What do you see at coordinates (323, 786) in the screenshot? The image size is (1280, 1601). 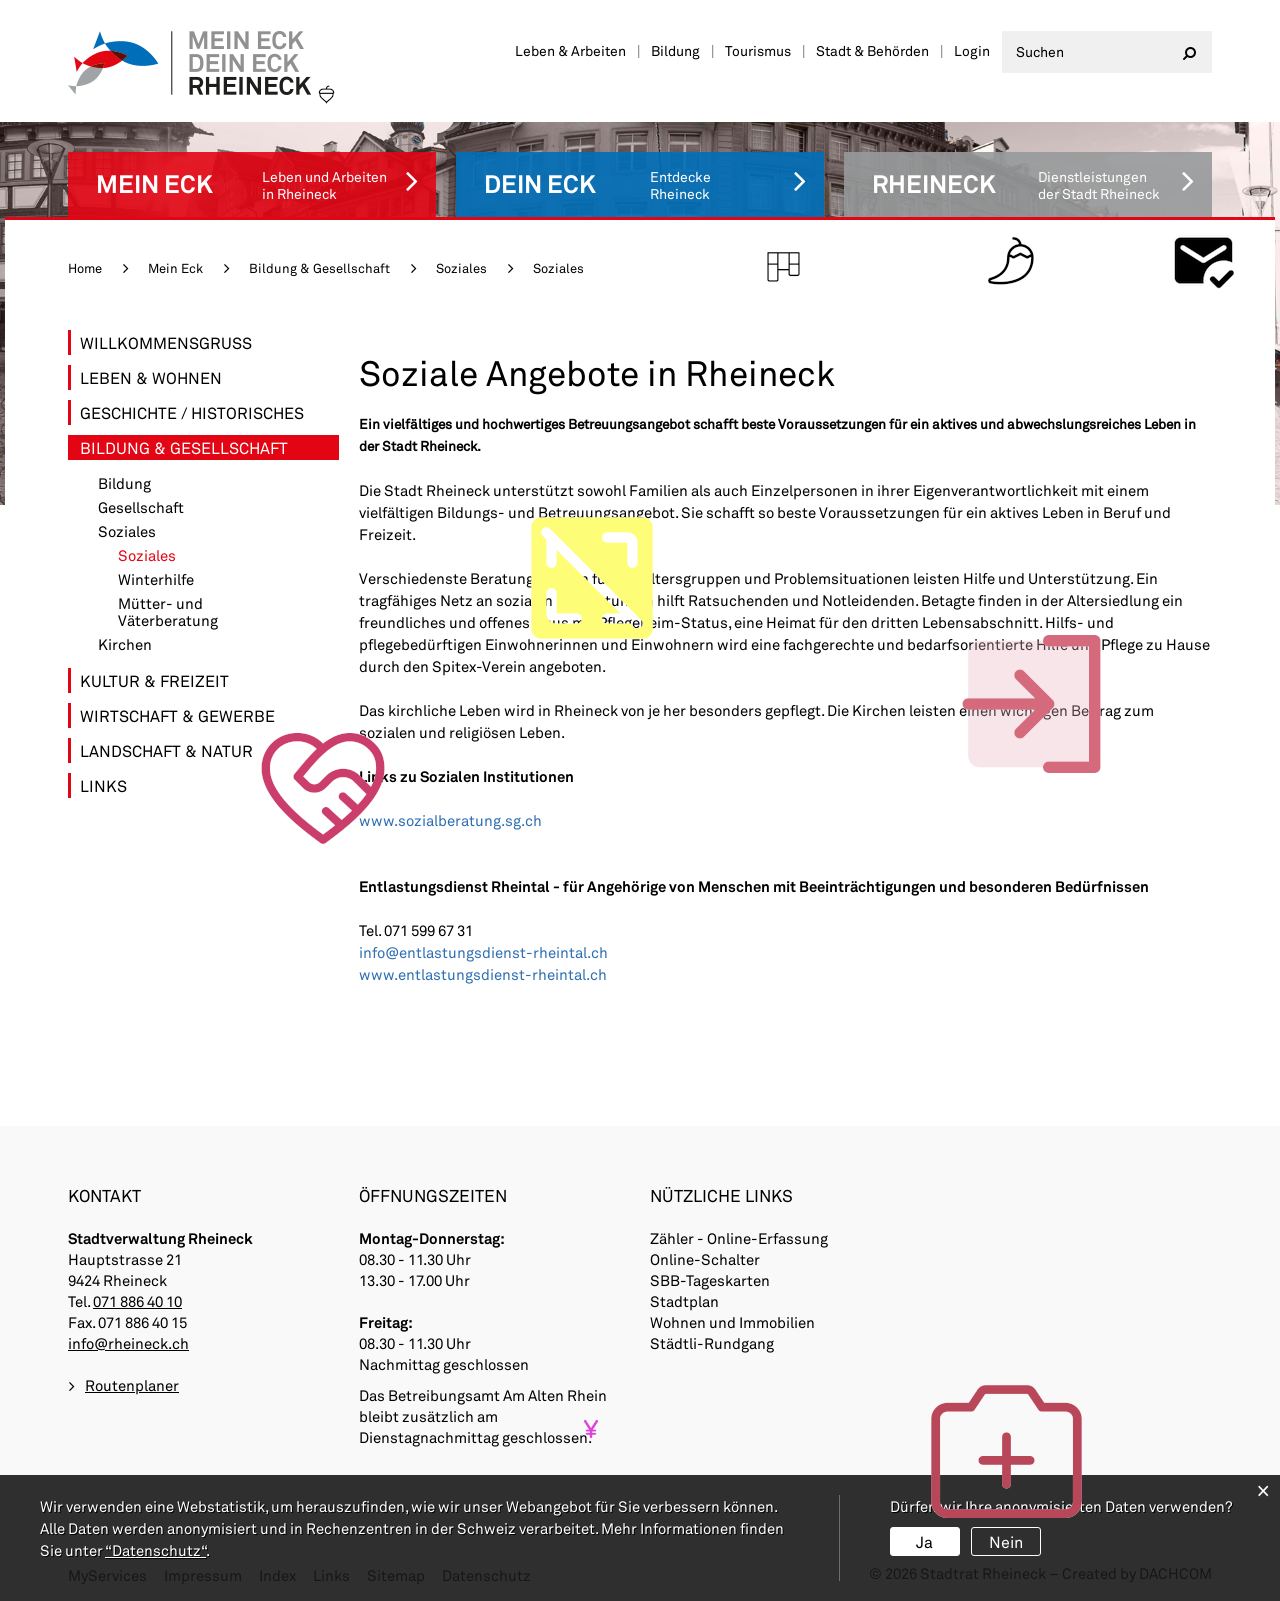 I see `view community code of conduct` at bounding box center [323, 786].